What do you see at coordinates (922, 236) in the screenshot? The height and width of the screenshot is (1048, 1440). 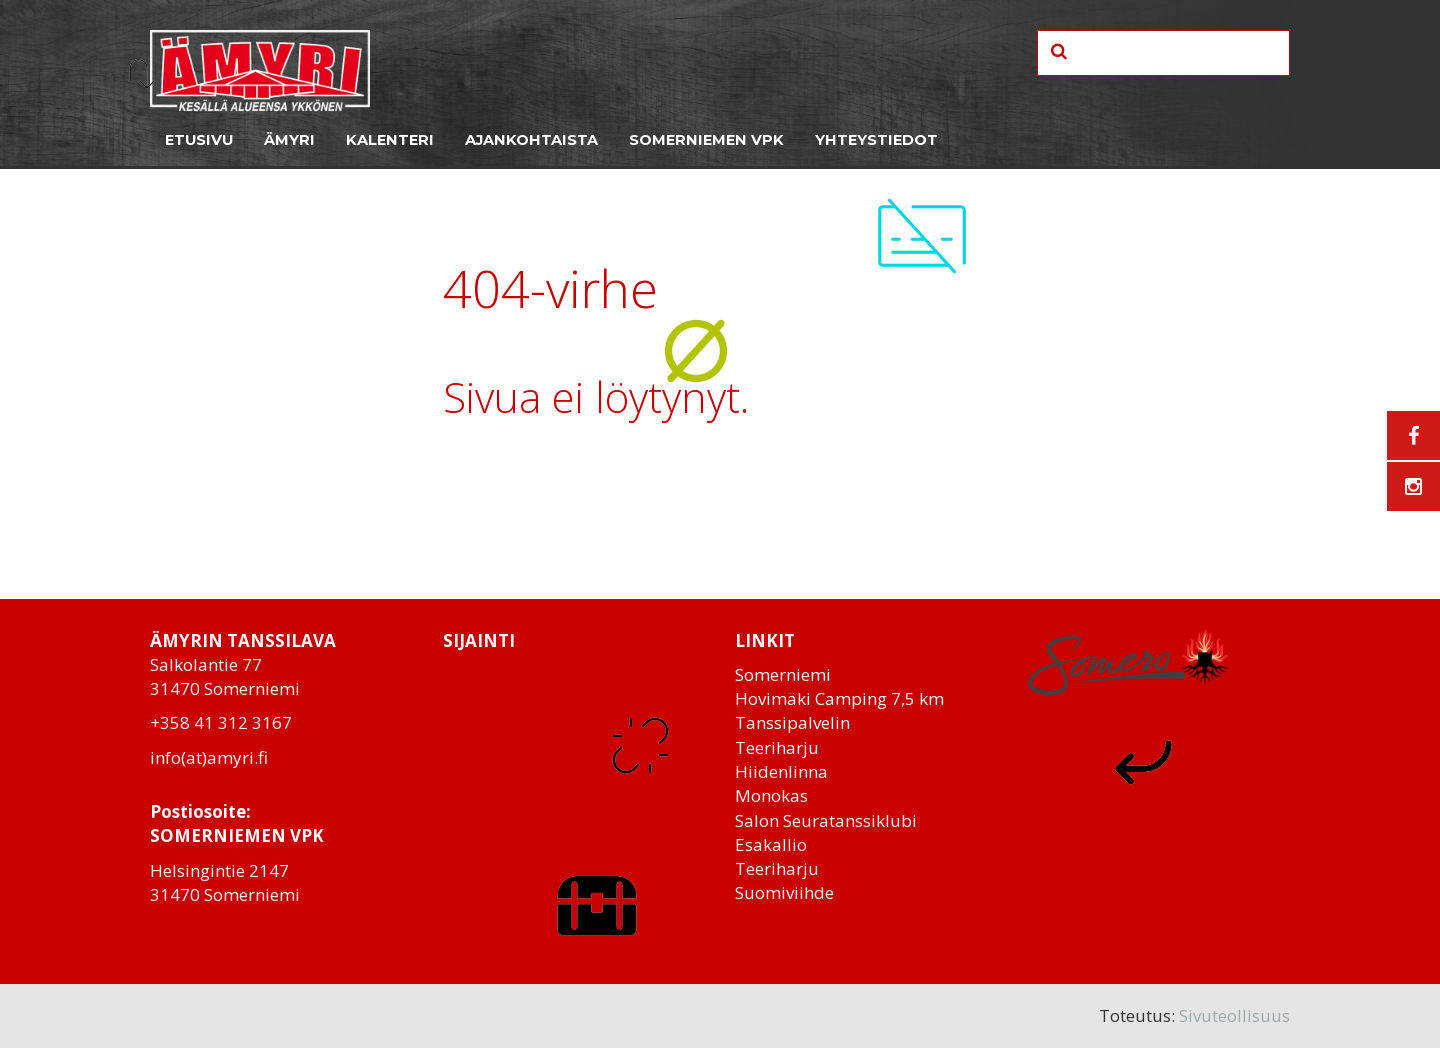 I see `disable subtitles or closed captions` at bounding box center [922, 236].